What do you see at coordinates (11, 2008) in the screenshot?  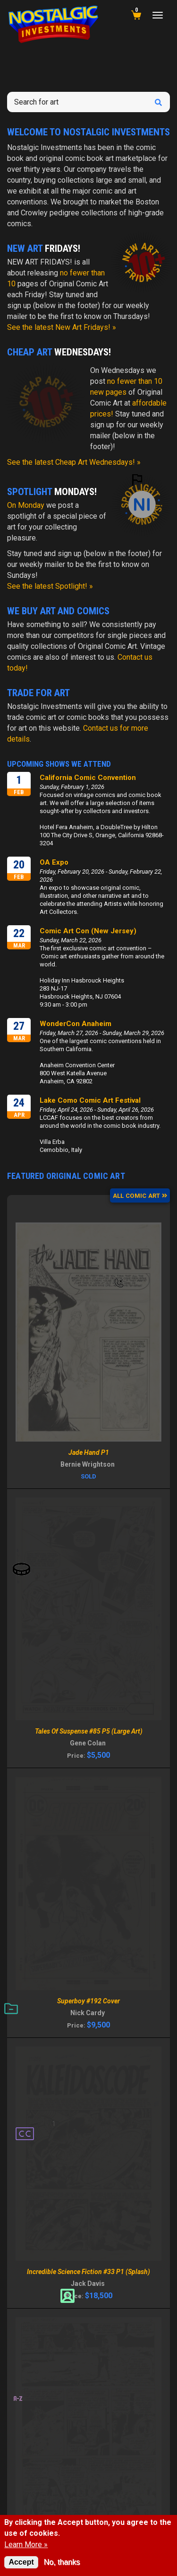 I see `remove a folder` at bounding box center [11, 2008].